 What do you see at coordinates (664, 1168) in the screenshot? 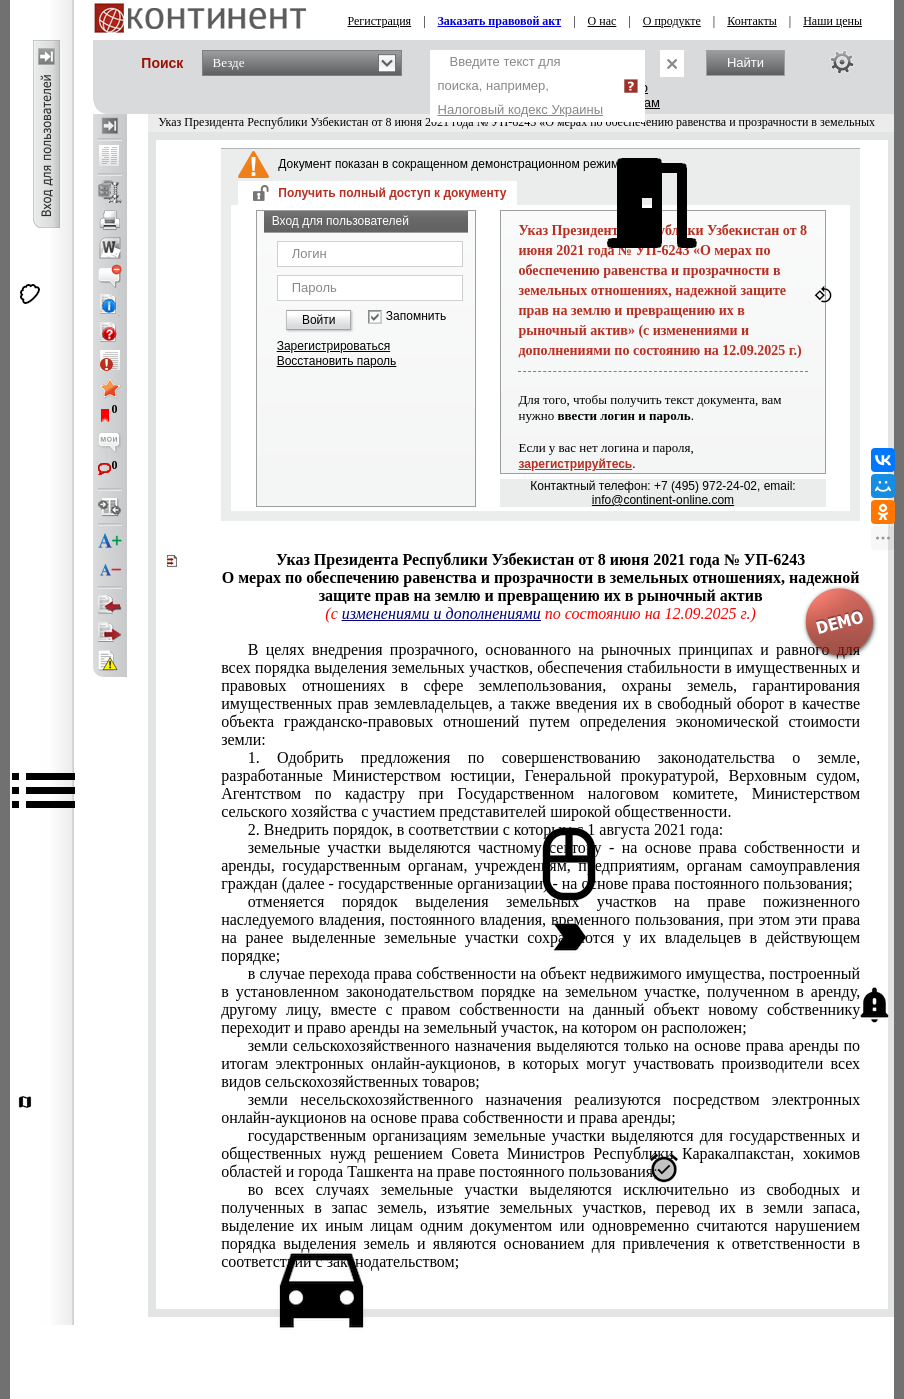
I see `alarm is set and active` at bounding box center [664, 1168].